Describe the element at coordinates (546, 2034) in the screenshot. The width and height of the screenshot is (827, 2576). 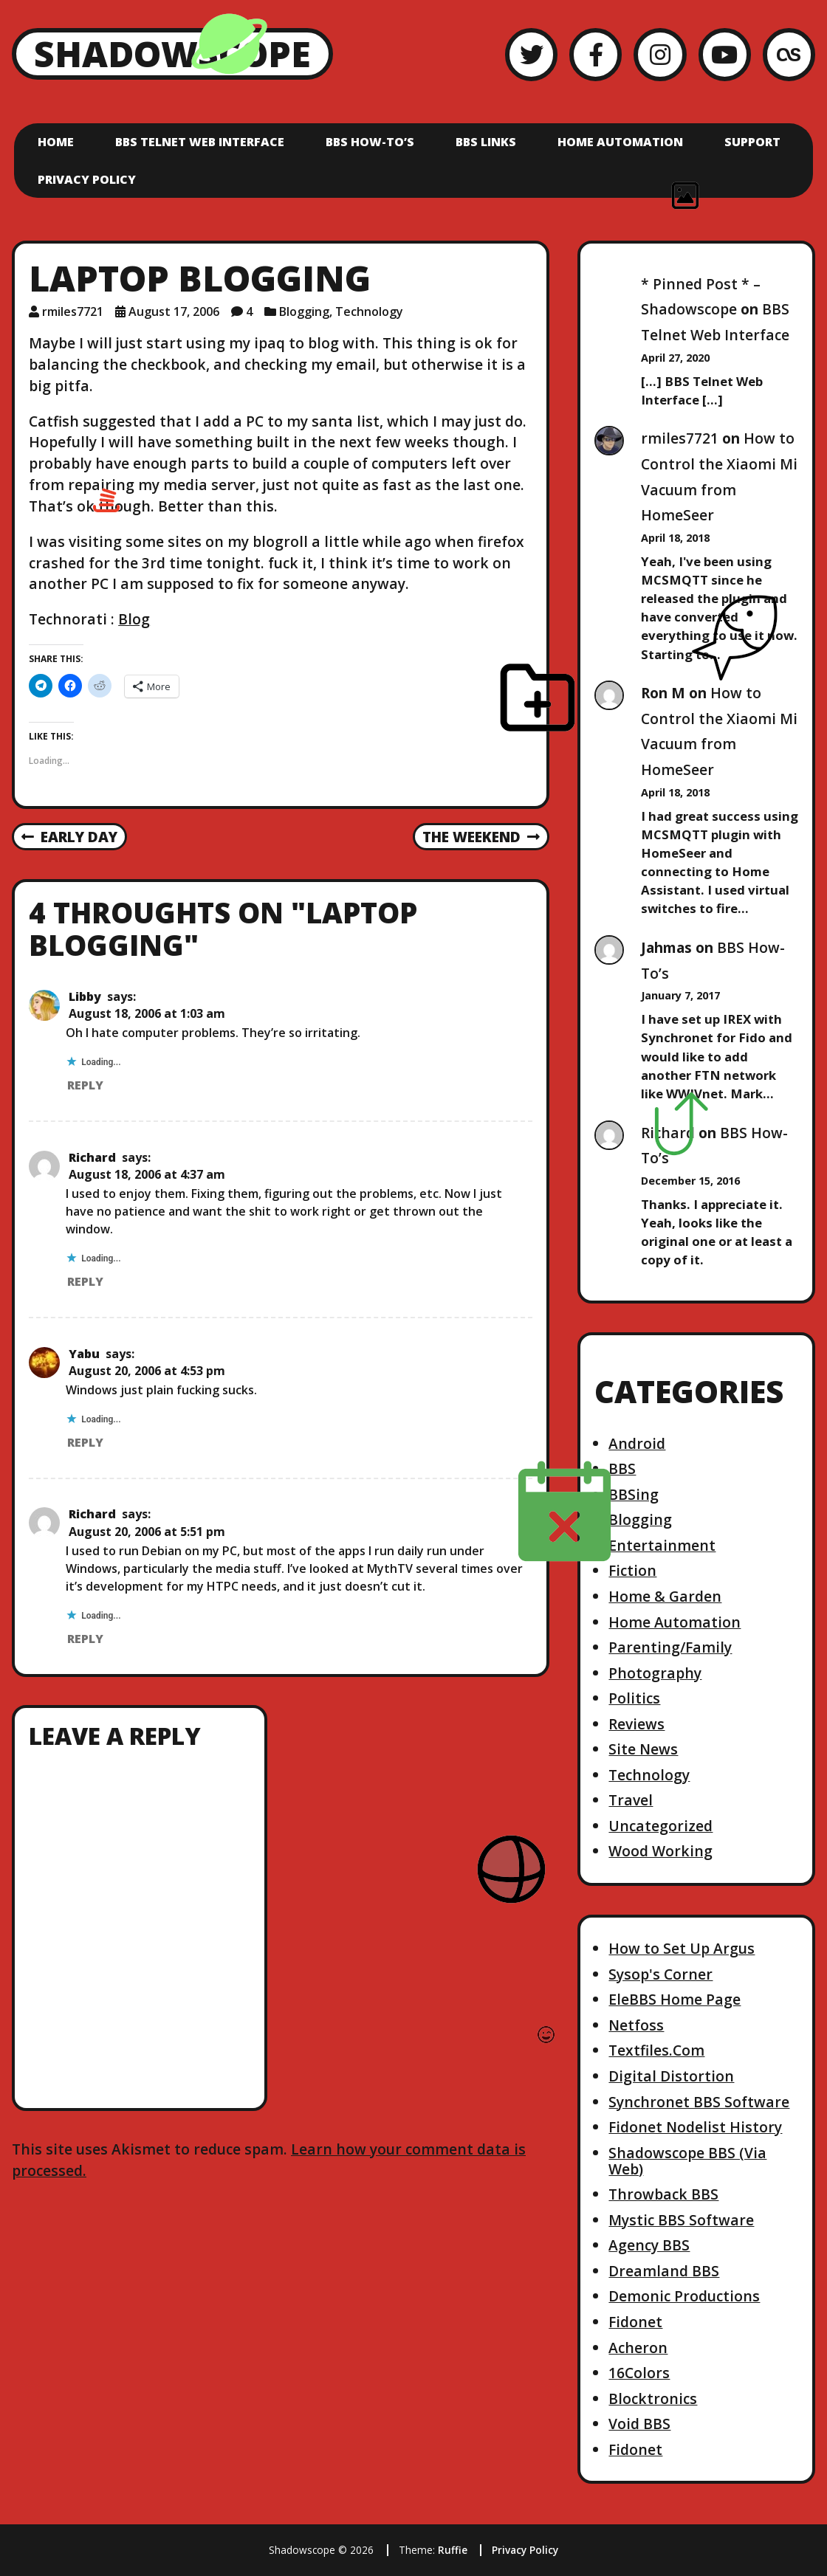
I see `add a playful or joking tone to your message` at that location.